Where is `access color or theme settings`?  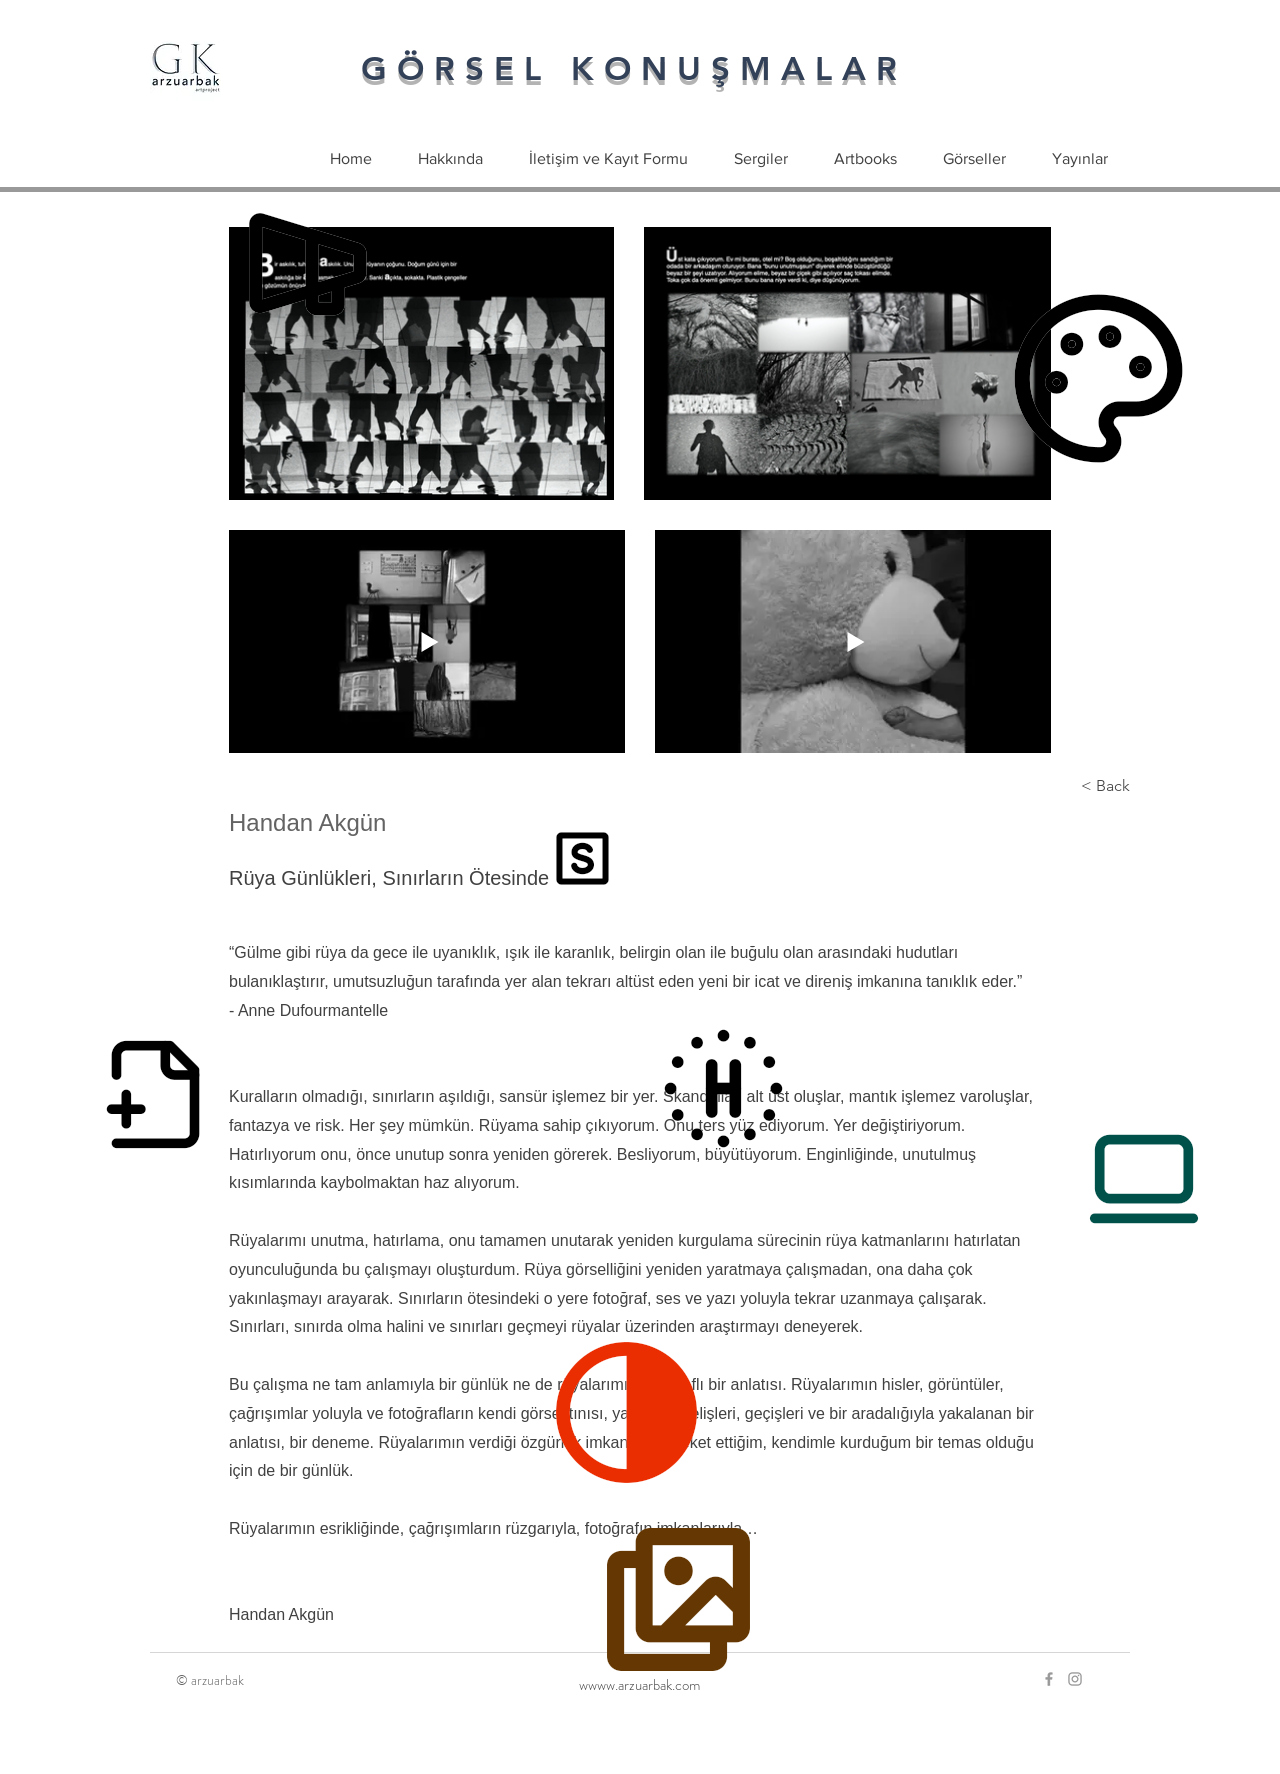 access color or theme settings is located at coordinates (1098, 378).